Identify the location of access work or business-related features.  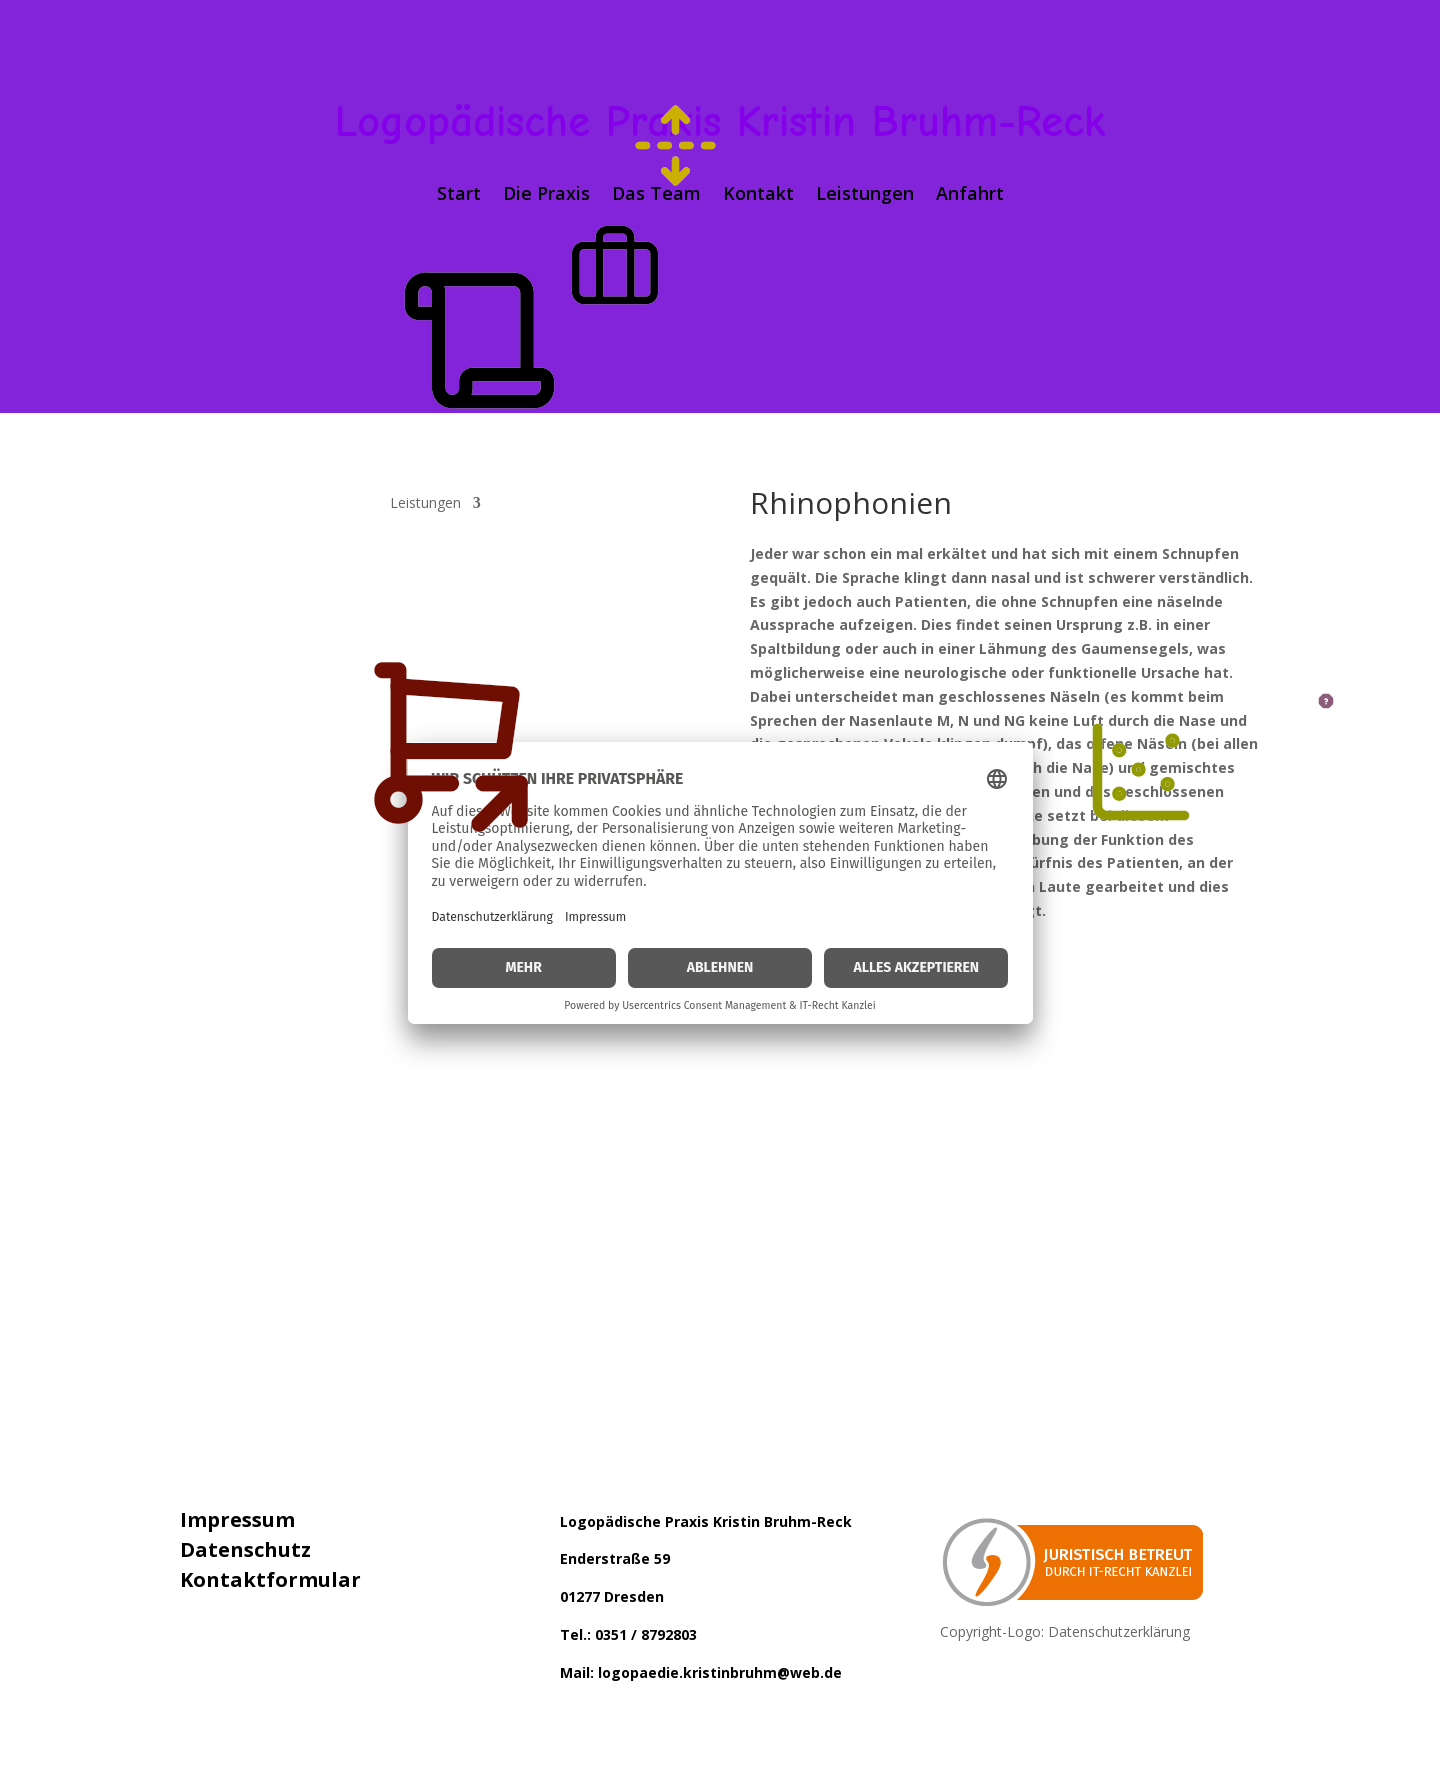
(615, 269).